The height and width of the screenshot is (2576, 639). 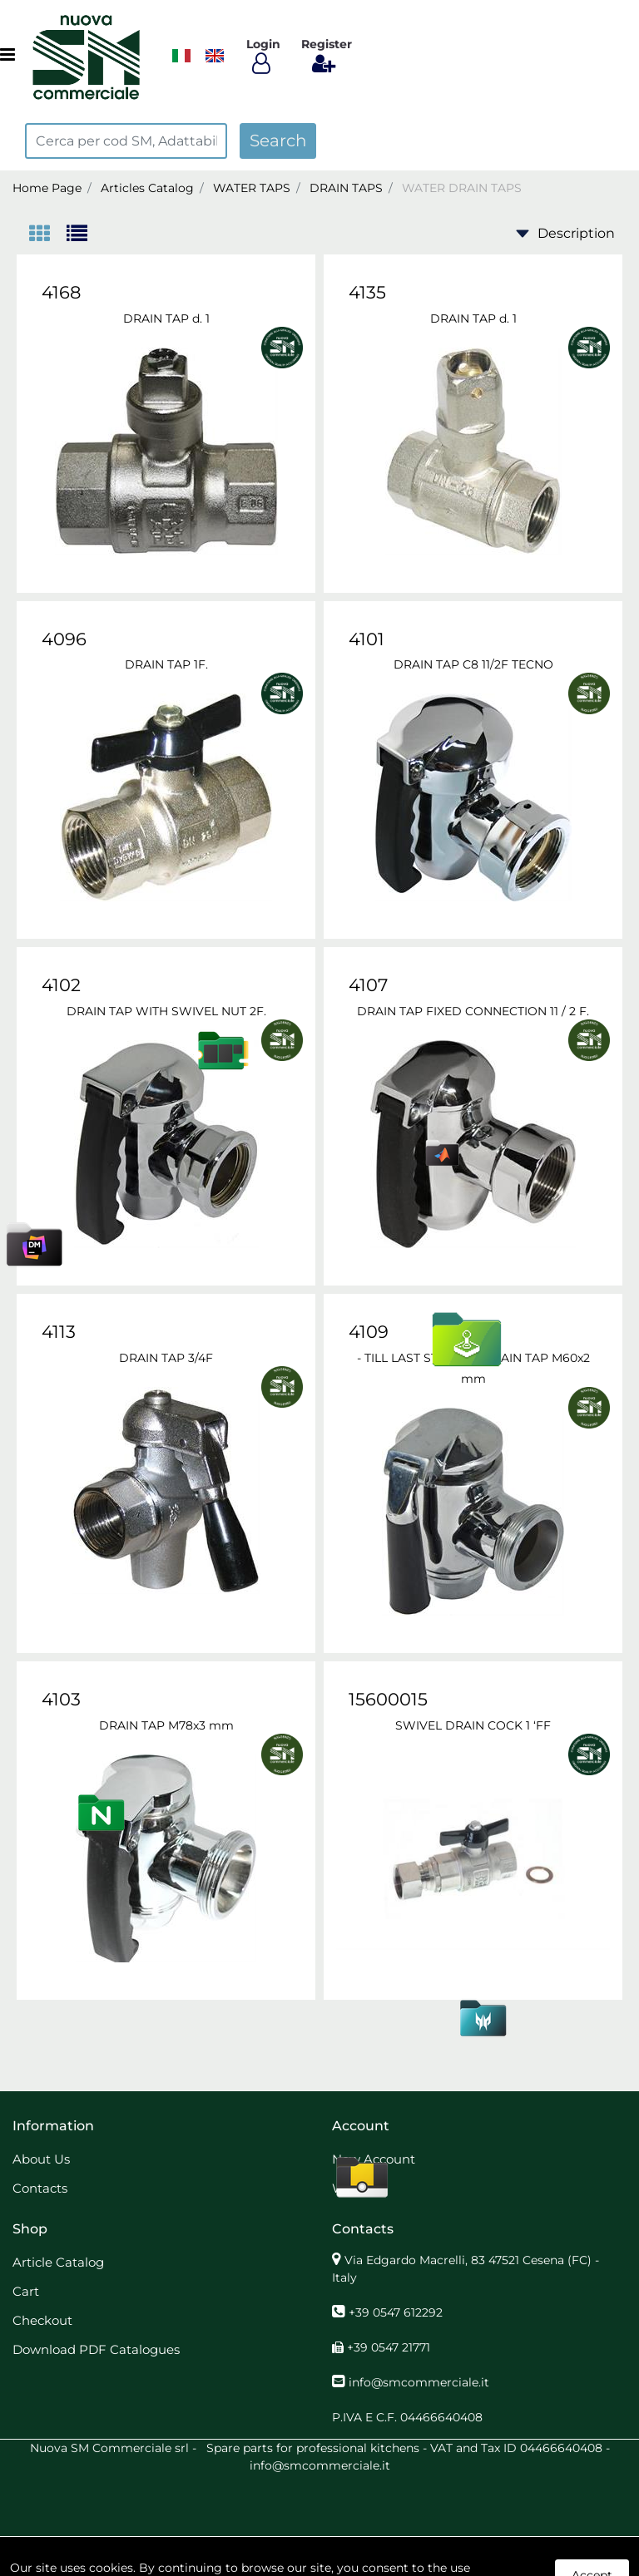 I want to click on folder for pokémon game files or assets, so click(x=362, y=2179).